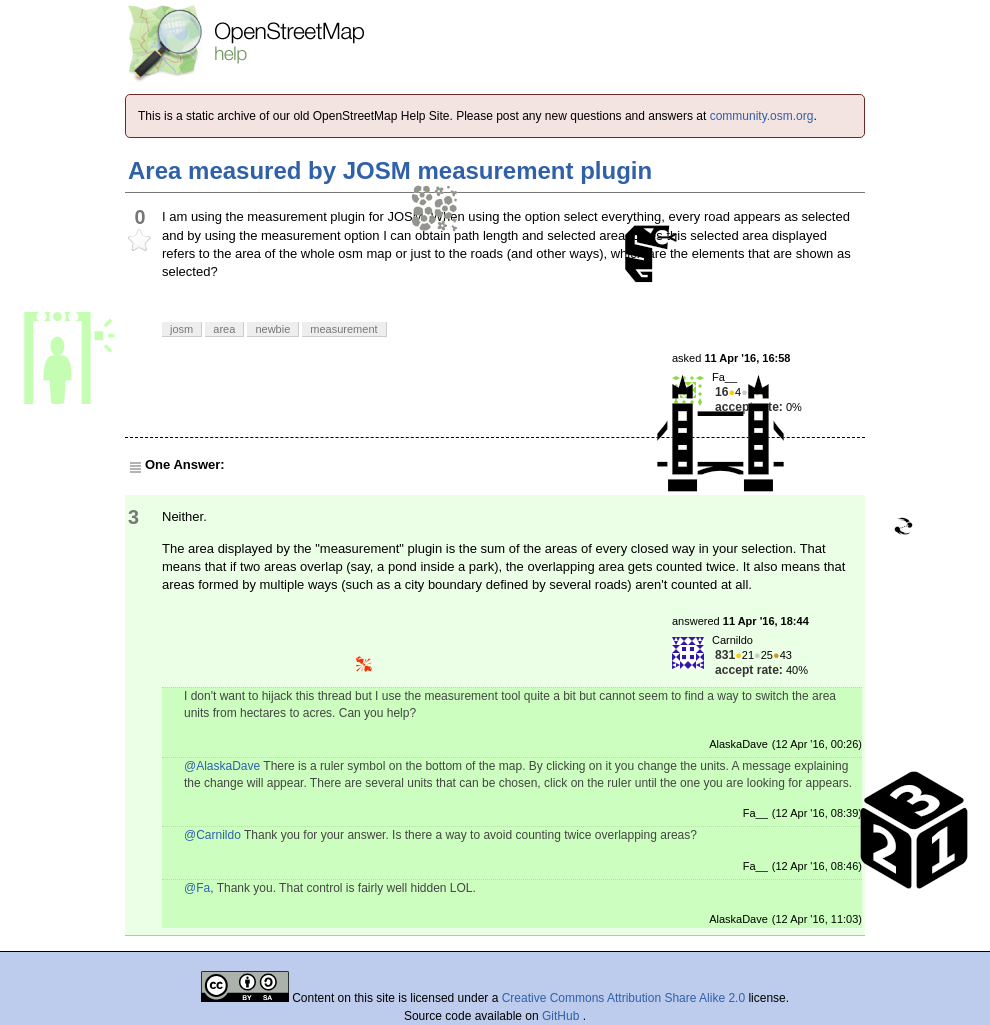 The height and width of the screenshot is (1025, 990). I want to click on view London landmarks or attractions, so click(720, 430).